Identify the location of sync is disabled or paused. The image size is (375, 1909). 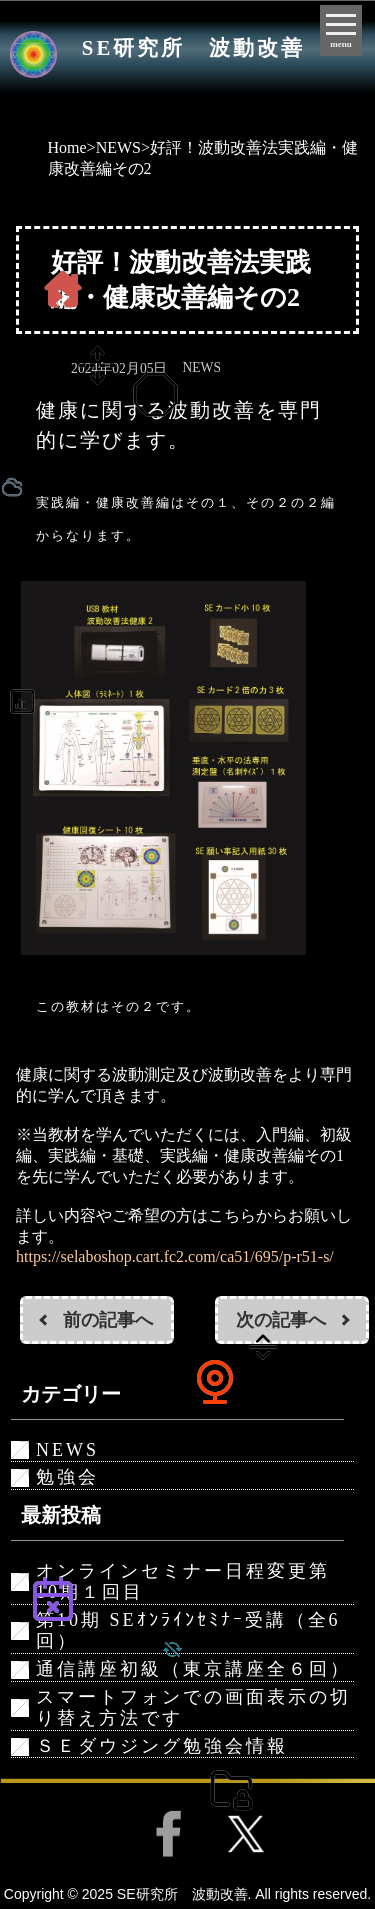
(172, 1649).